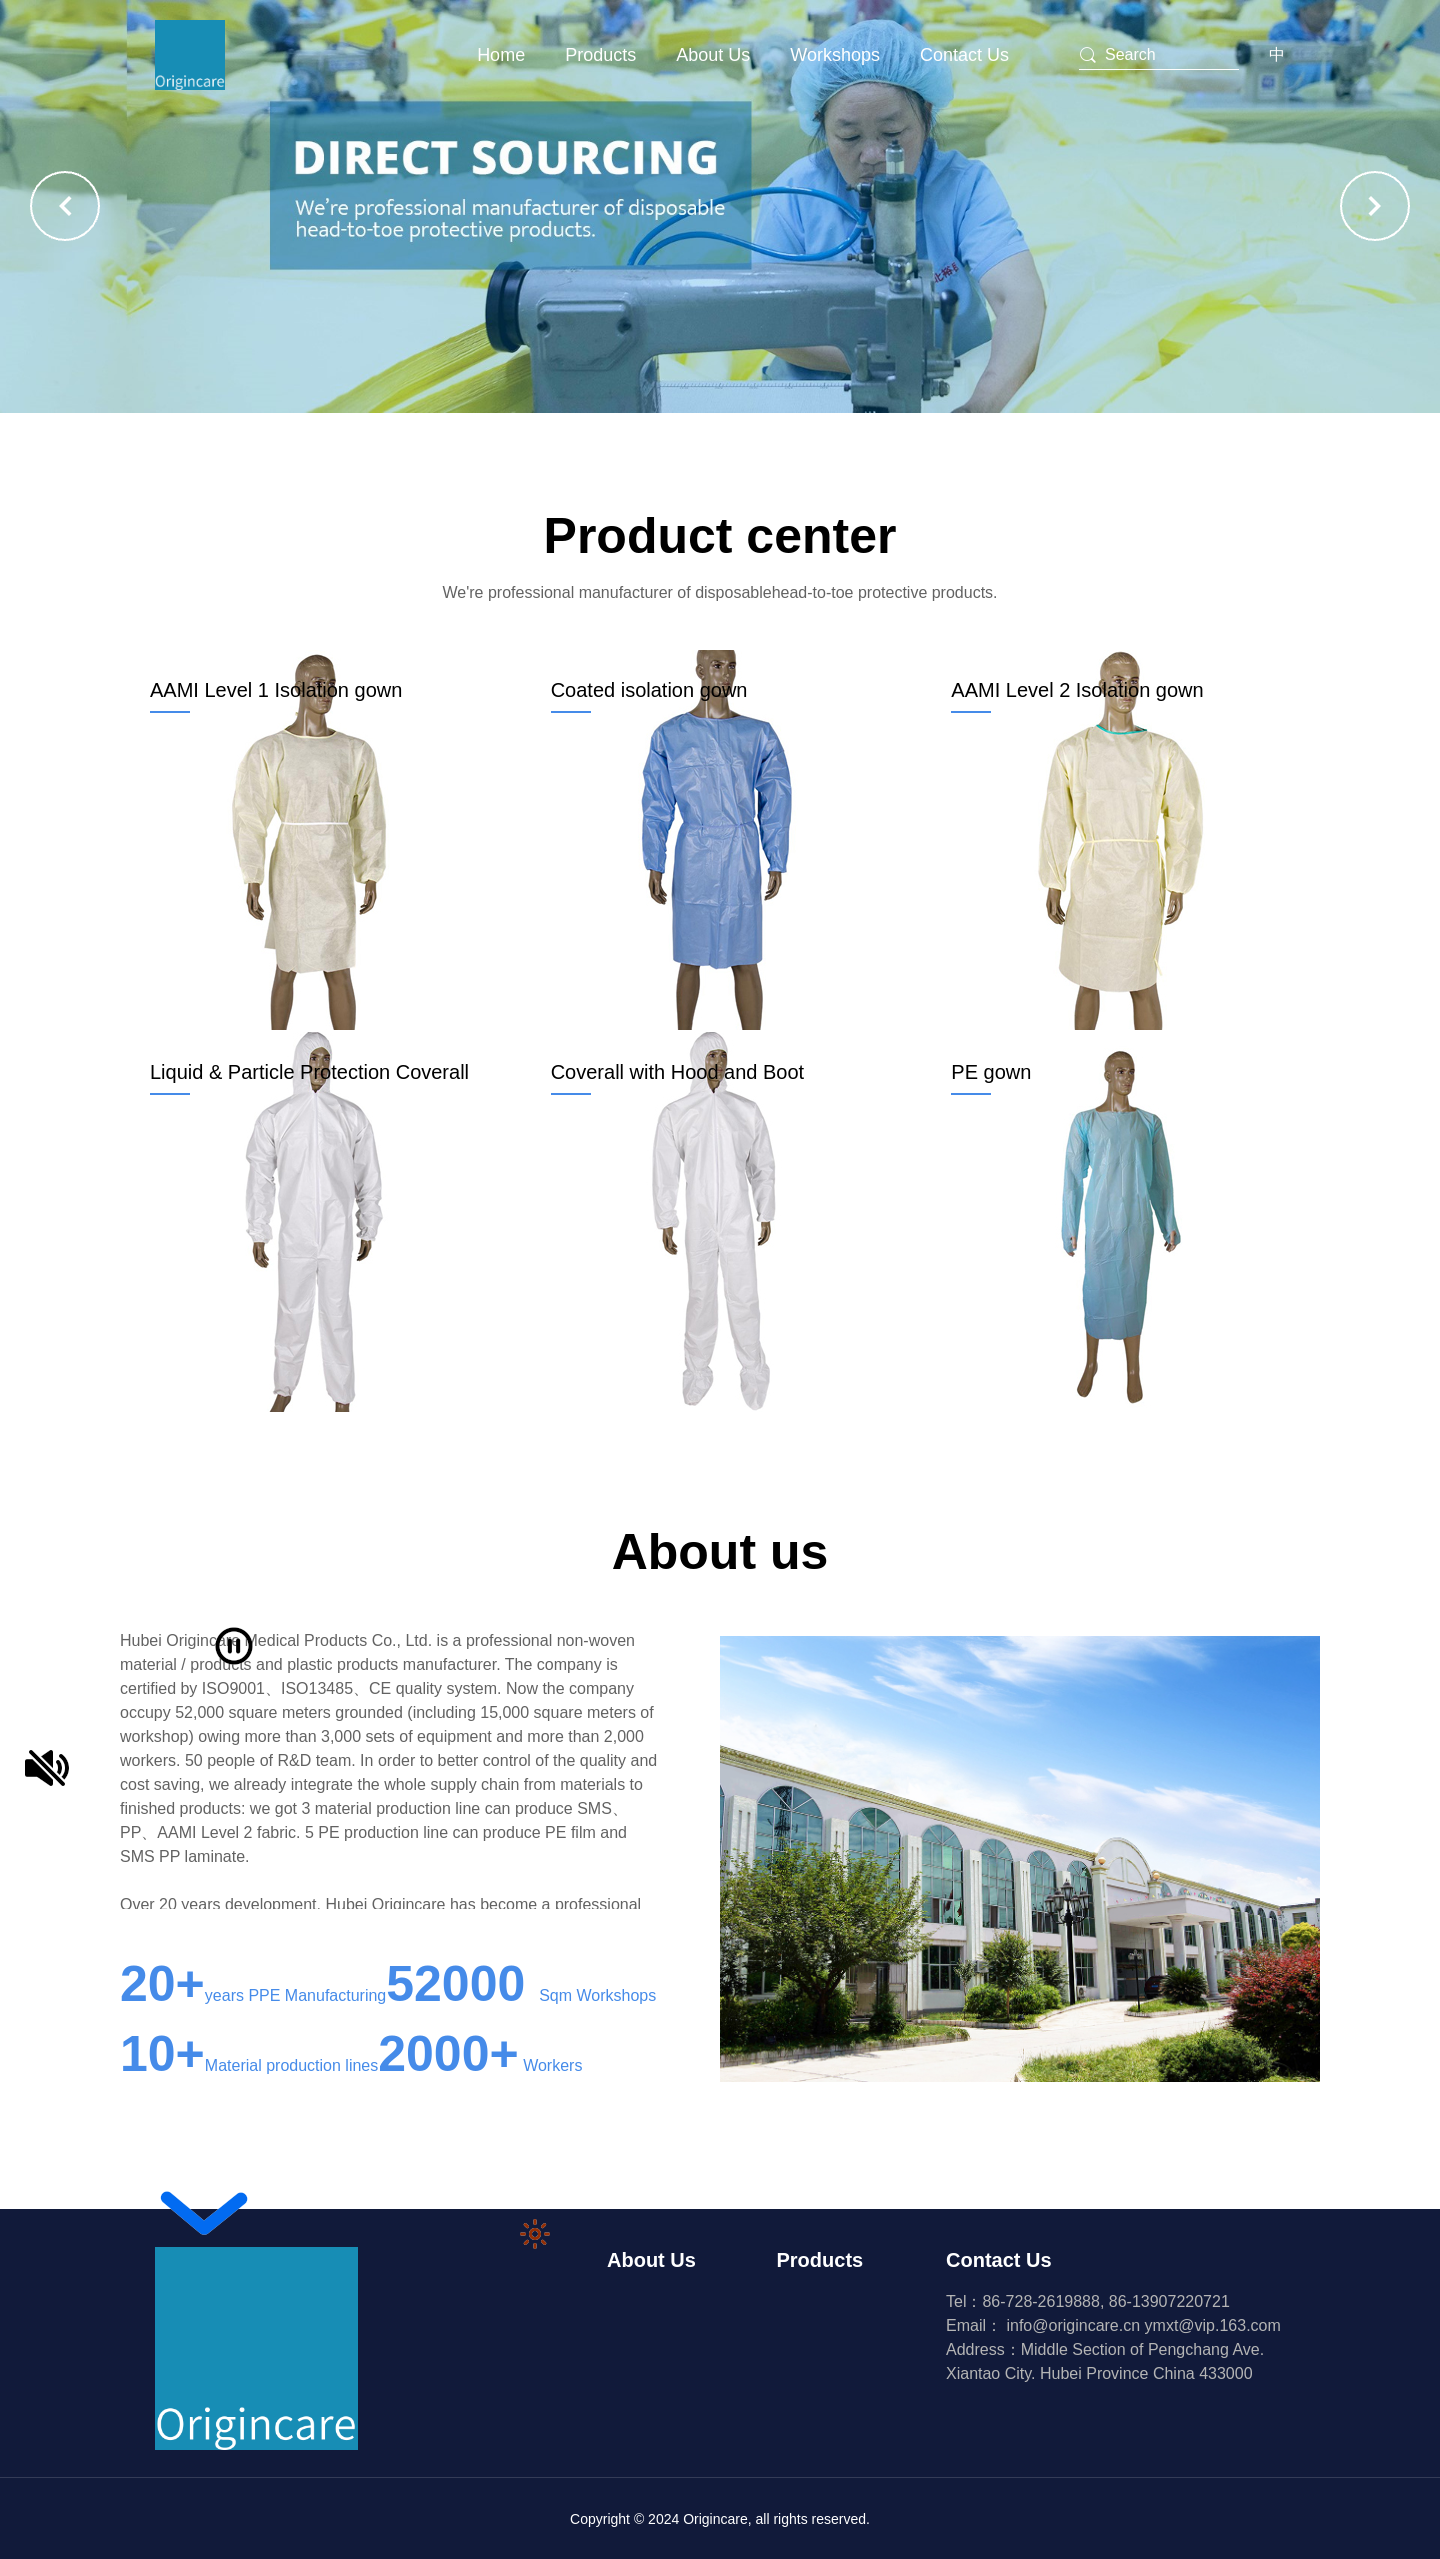 The image size is (1440, 2559). What do you see at coordinates (535, 2234) in the screenshot?
I see `switch to light mode` at bounding box center [535, 2234].